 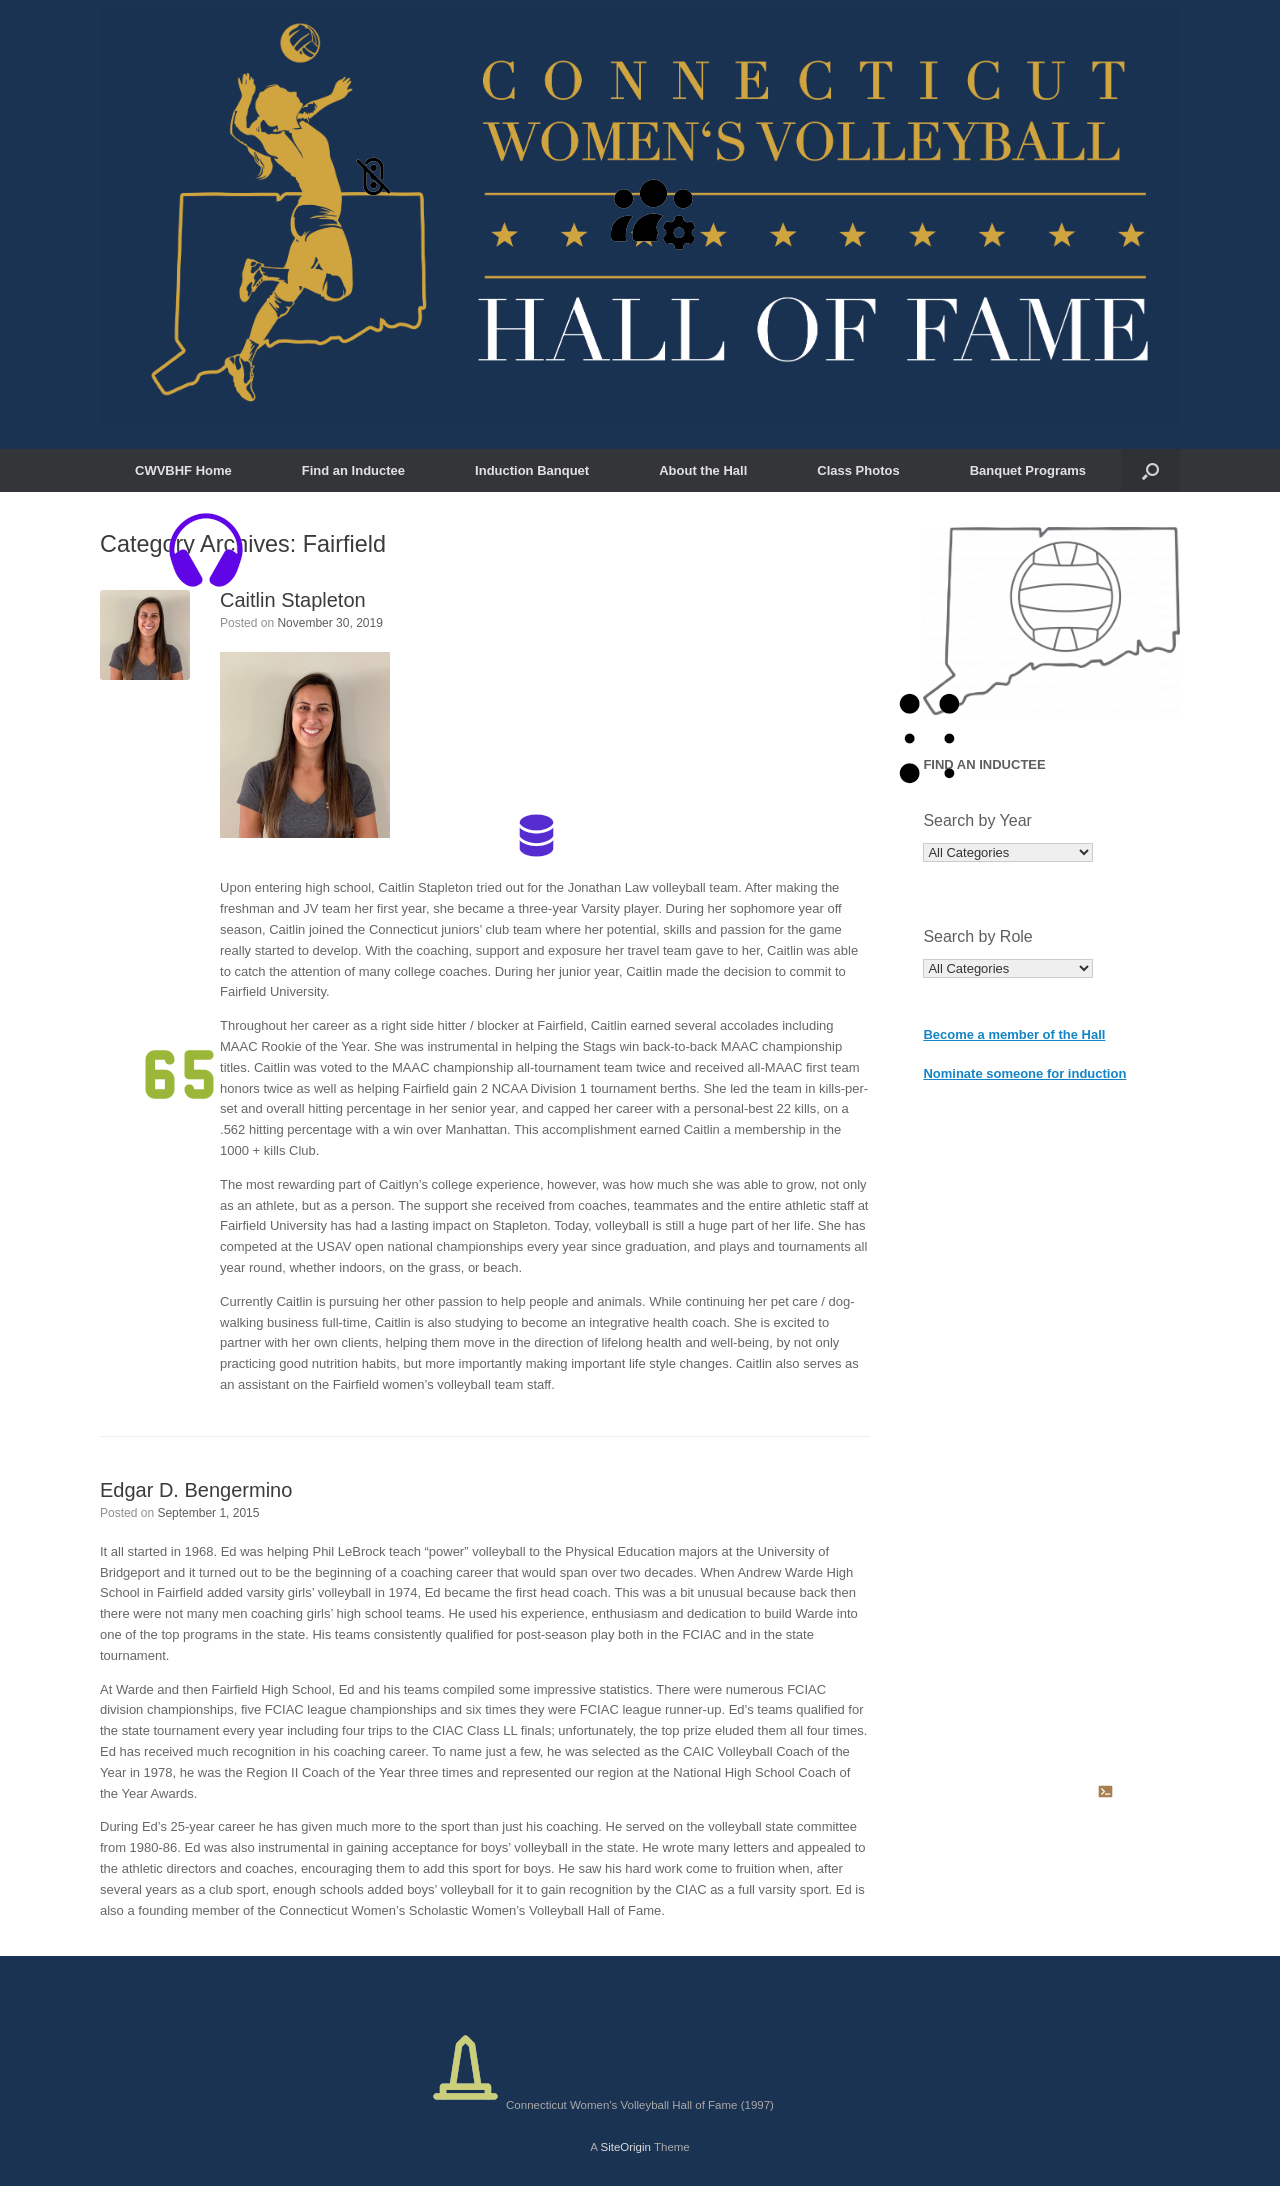 I want to click on open command line terminal, so click(x=1105, y=1791).